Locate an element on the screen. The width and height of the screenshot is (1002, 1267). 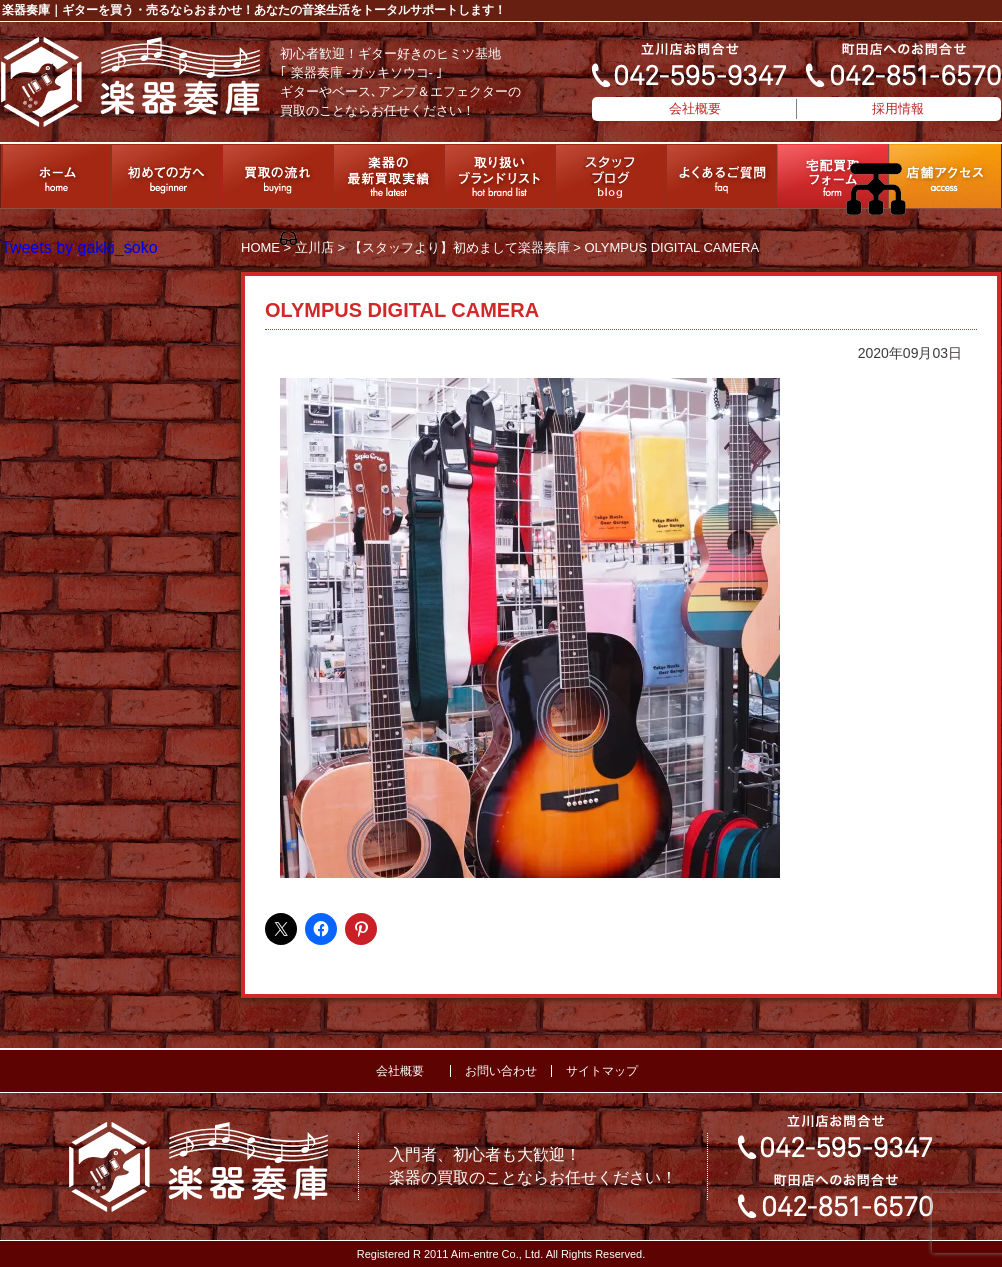
view organizational hierarchy or structure is located at coordinates (876, 189).